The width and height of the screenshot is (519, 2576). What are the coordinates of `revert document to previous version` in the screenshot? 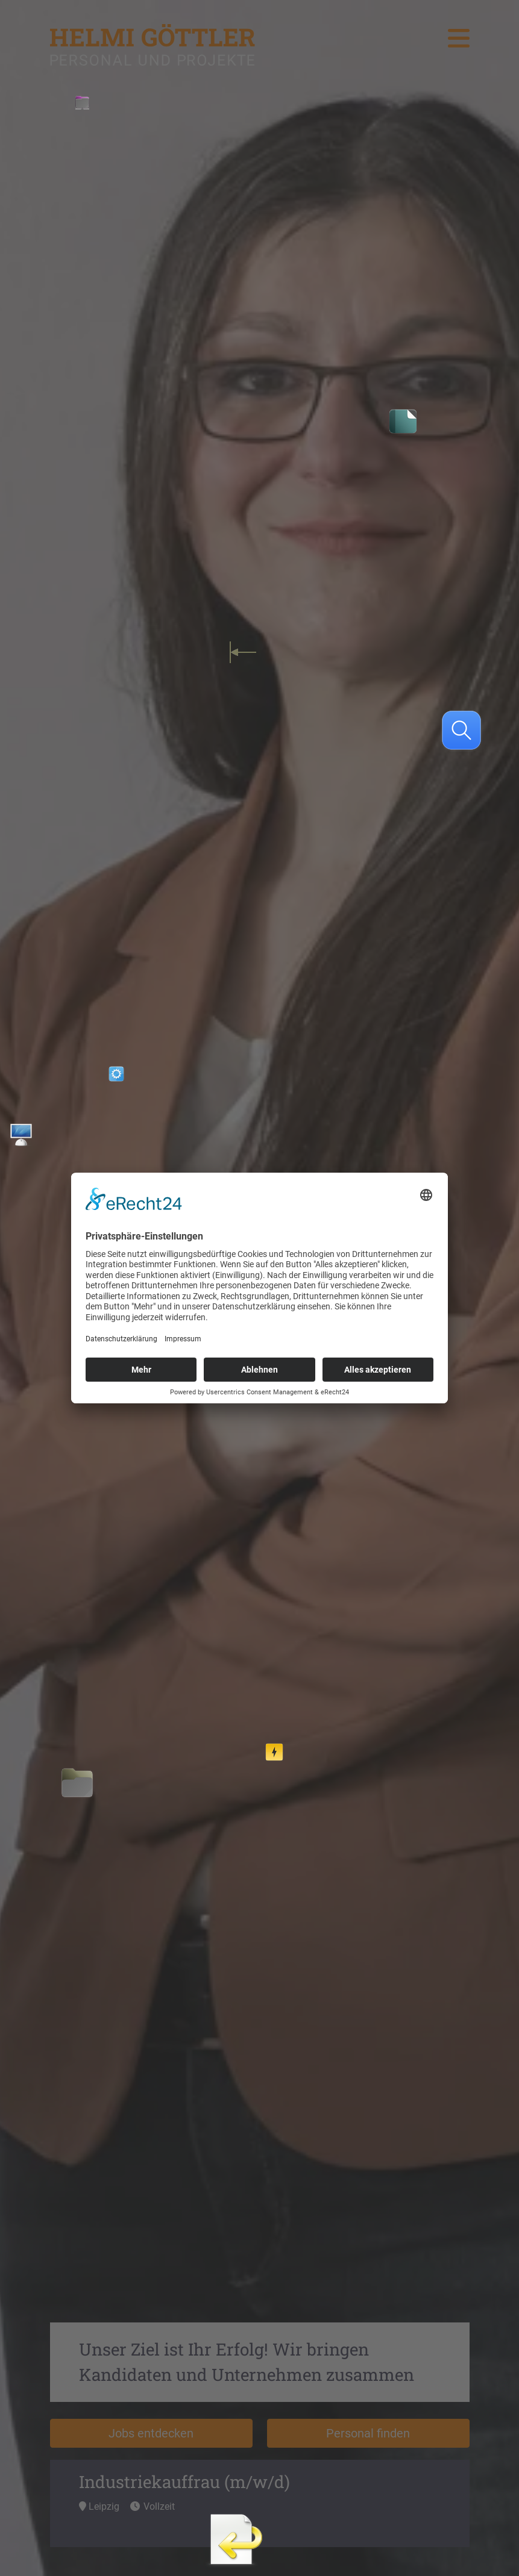 It's located at (234, 2539).